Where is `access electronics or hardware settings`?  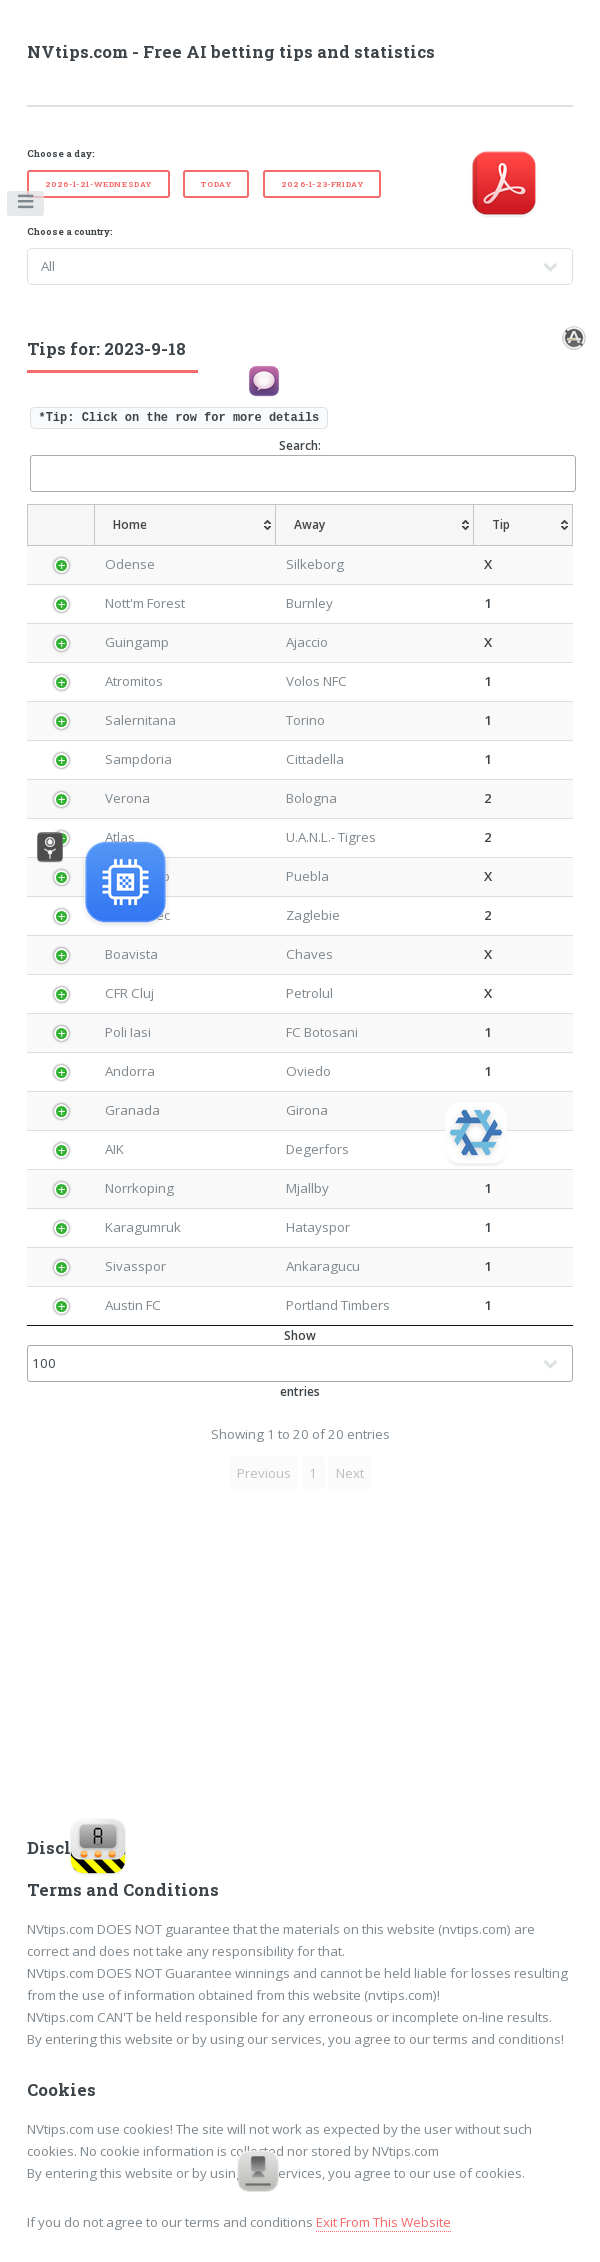 access electronics or hardware settings is located at coordinates (125, 883).